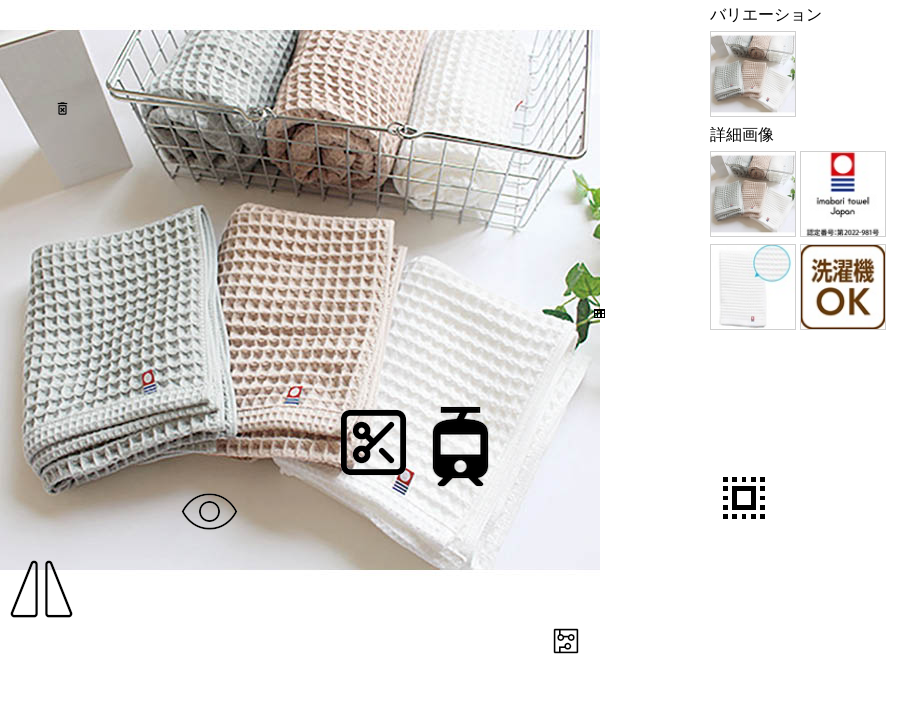  Describe the element at coordinates (744, 498) in the screenshot. I see `select all items in the current view` at that location.